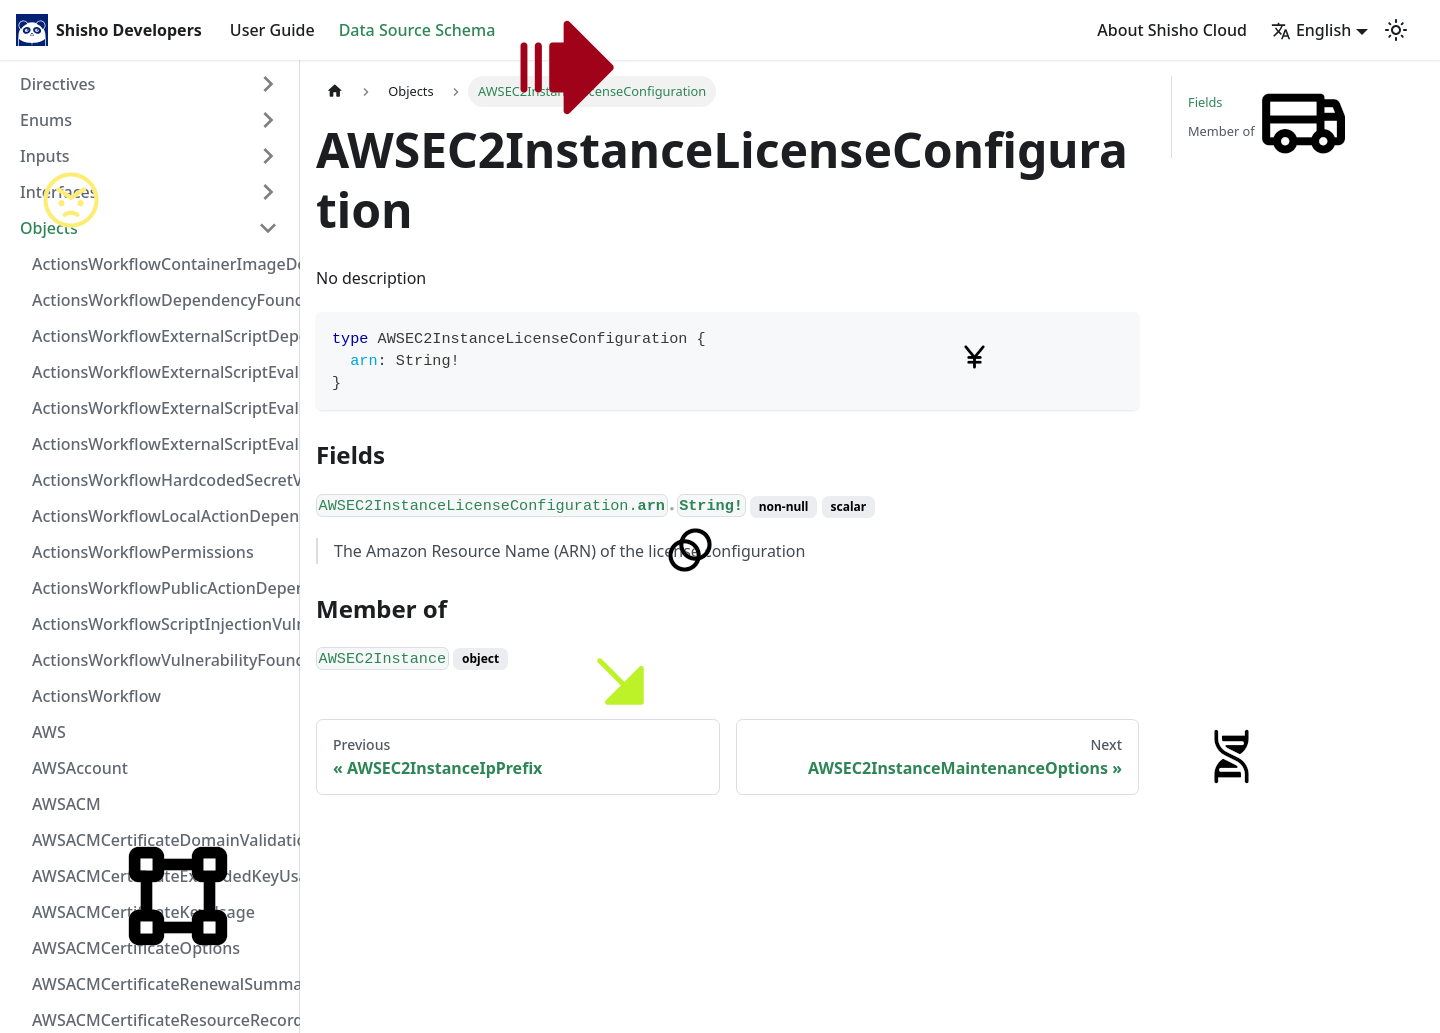 The width and height of the screenshot is (1440, 1033). What do you see at coordinates (71, 200) in the screenshot?
I see `react with anger to a post or message` at bounding box center [71, 200].